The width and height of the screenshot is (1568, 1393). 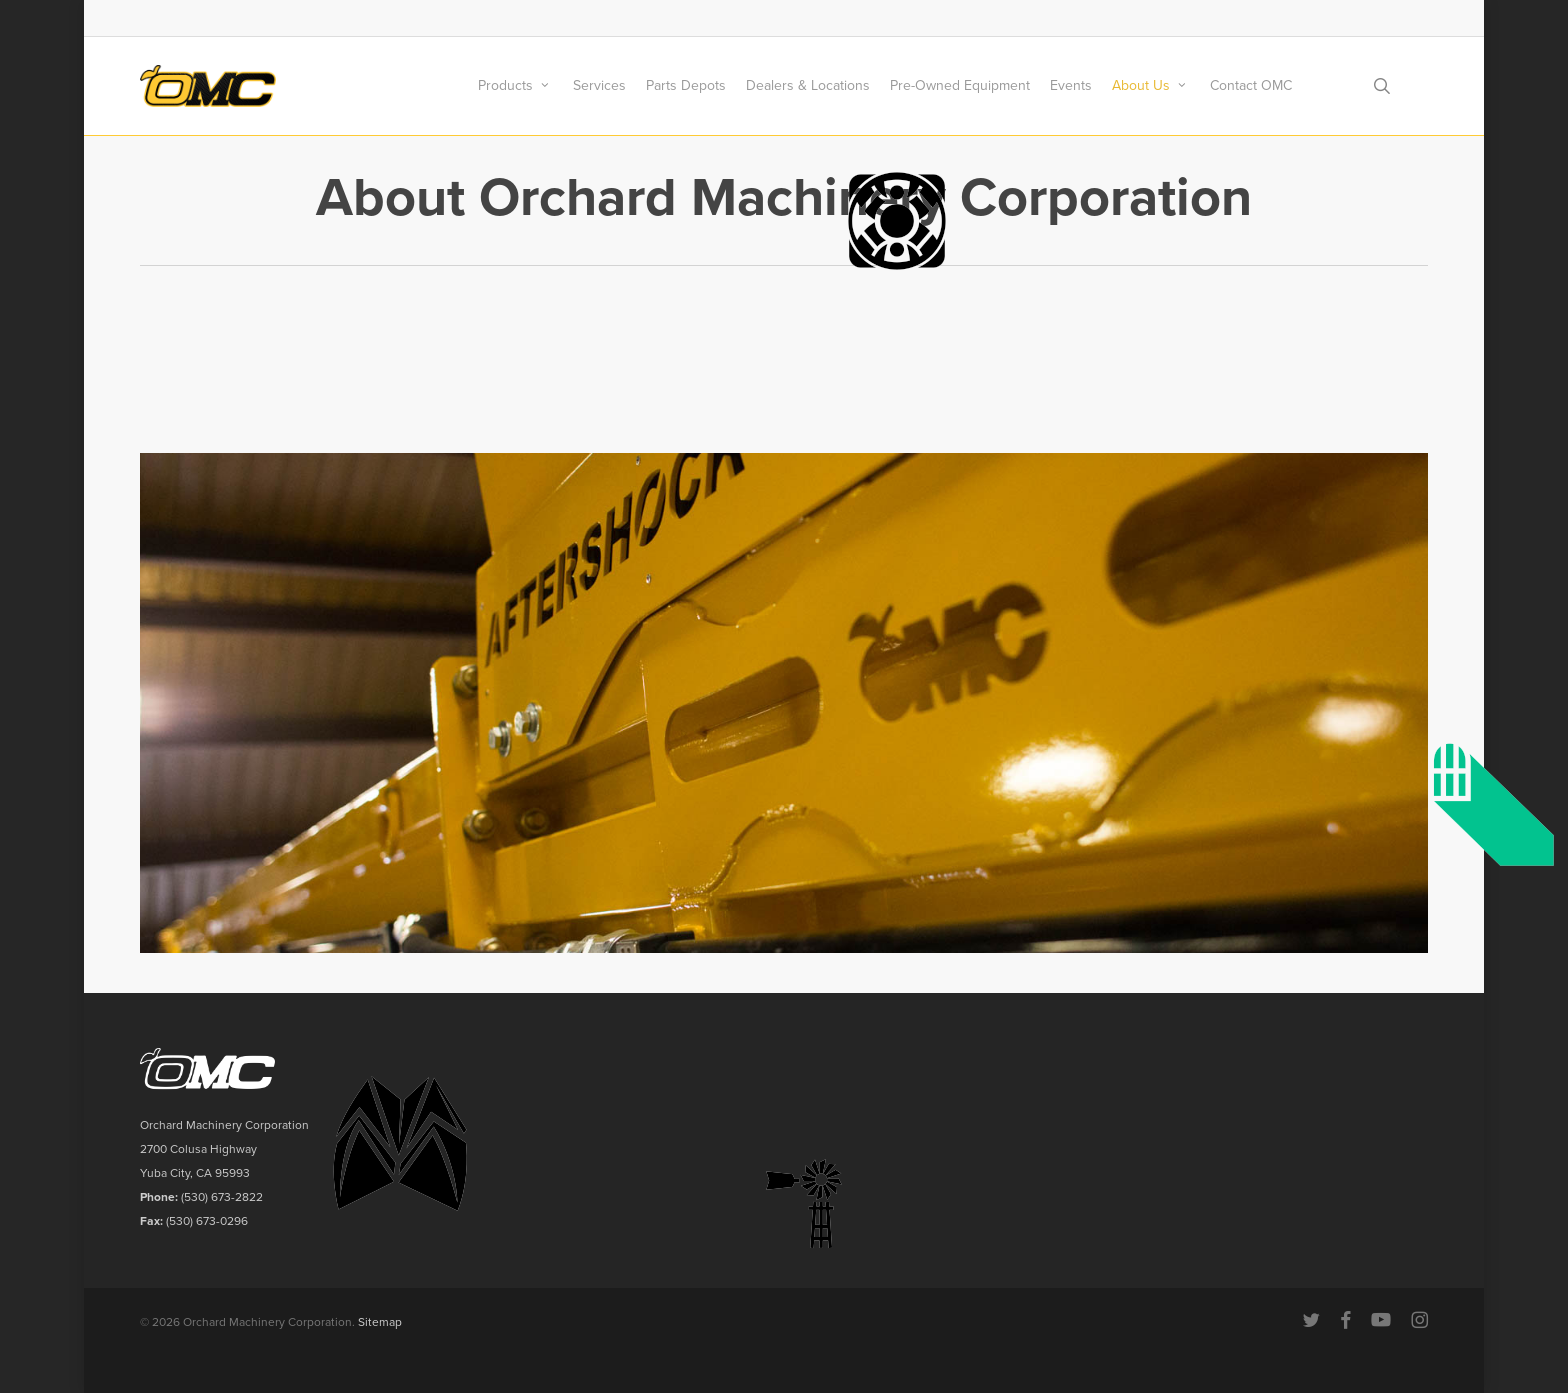 I want to click on windmill or wind pump structure icon, so click(x=804, y=1202).